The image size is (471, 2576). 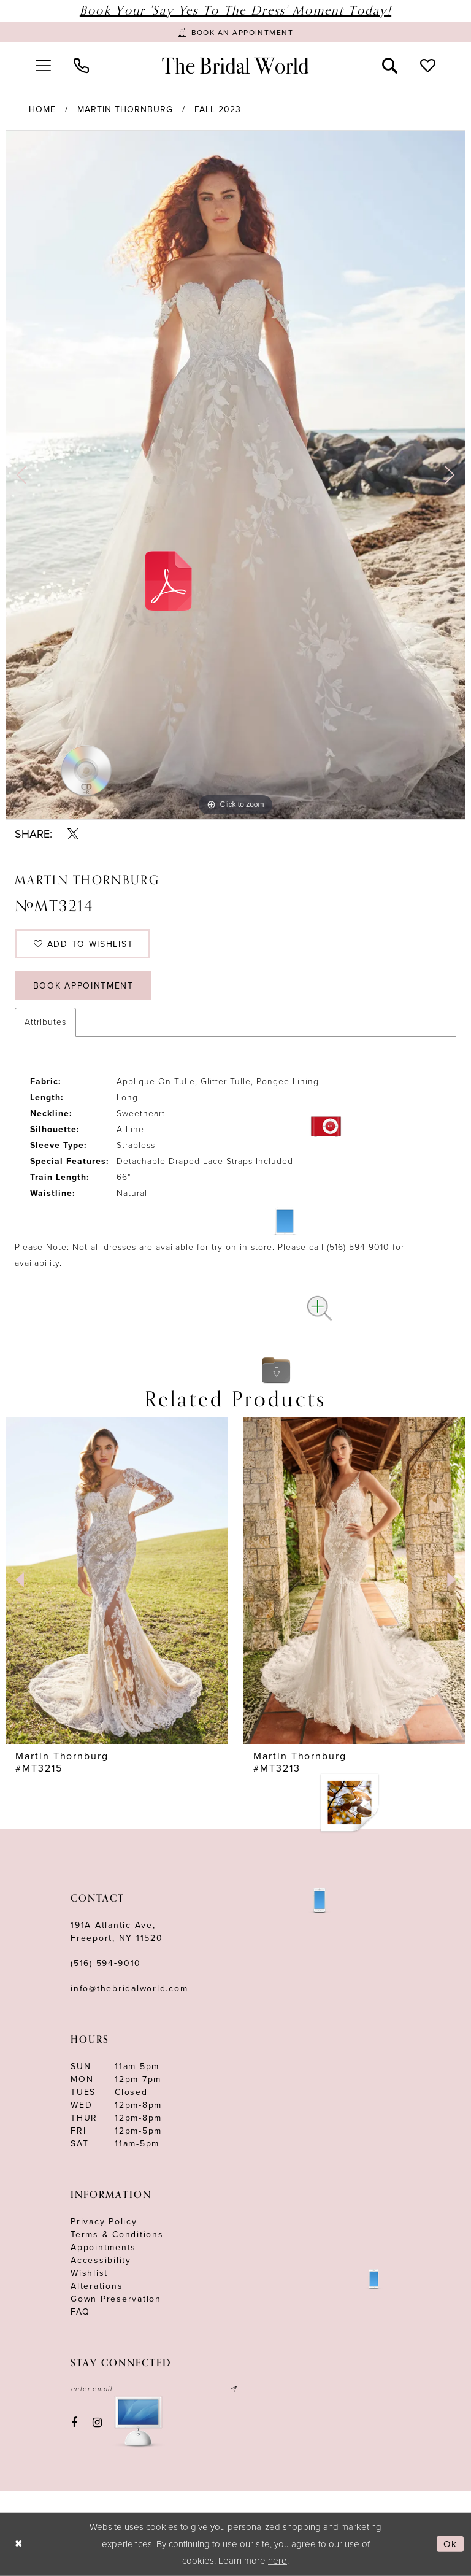 What do you see at coordinates (326, 1120) in the screenshot?
I see `iPod shuffle device indicator` at bounding box center [326, 1120].